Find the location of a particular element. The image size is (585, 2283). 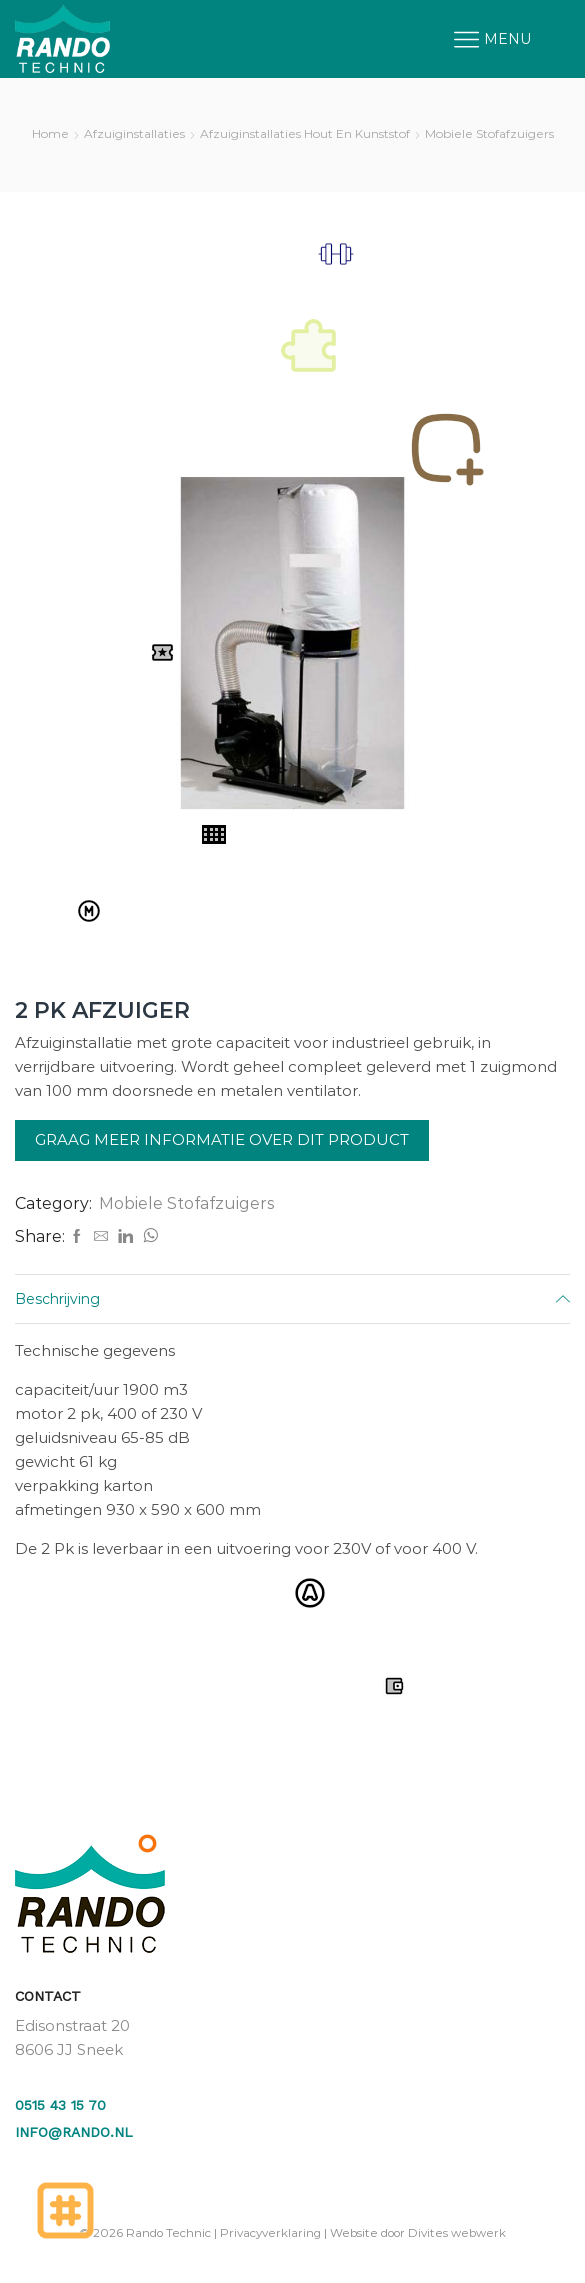

access your digital wallet is located at coordinates (394, 1686).